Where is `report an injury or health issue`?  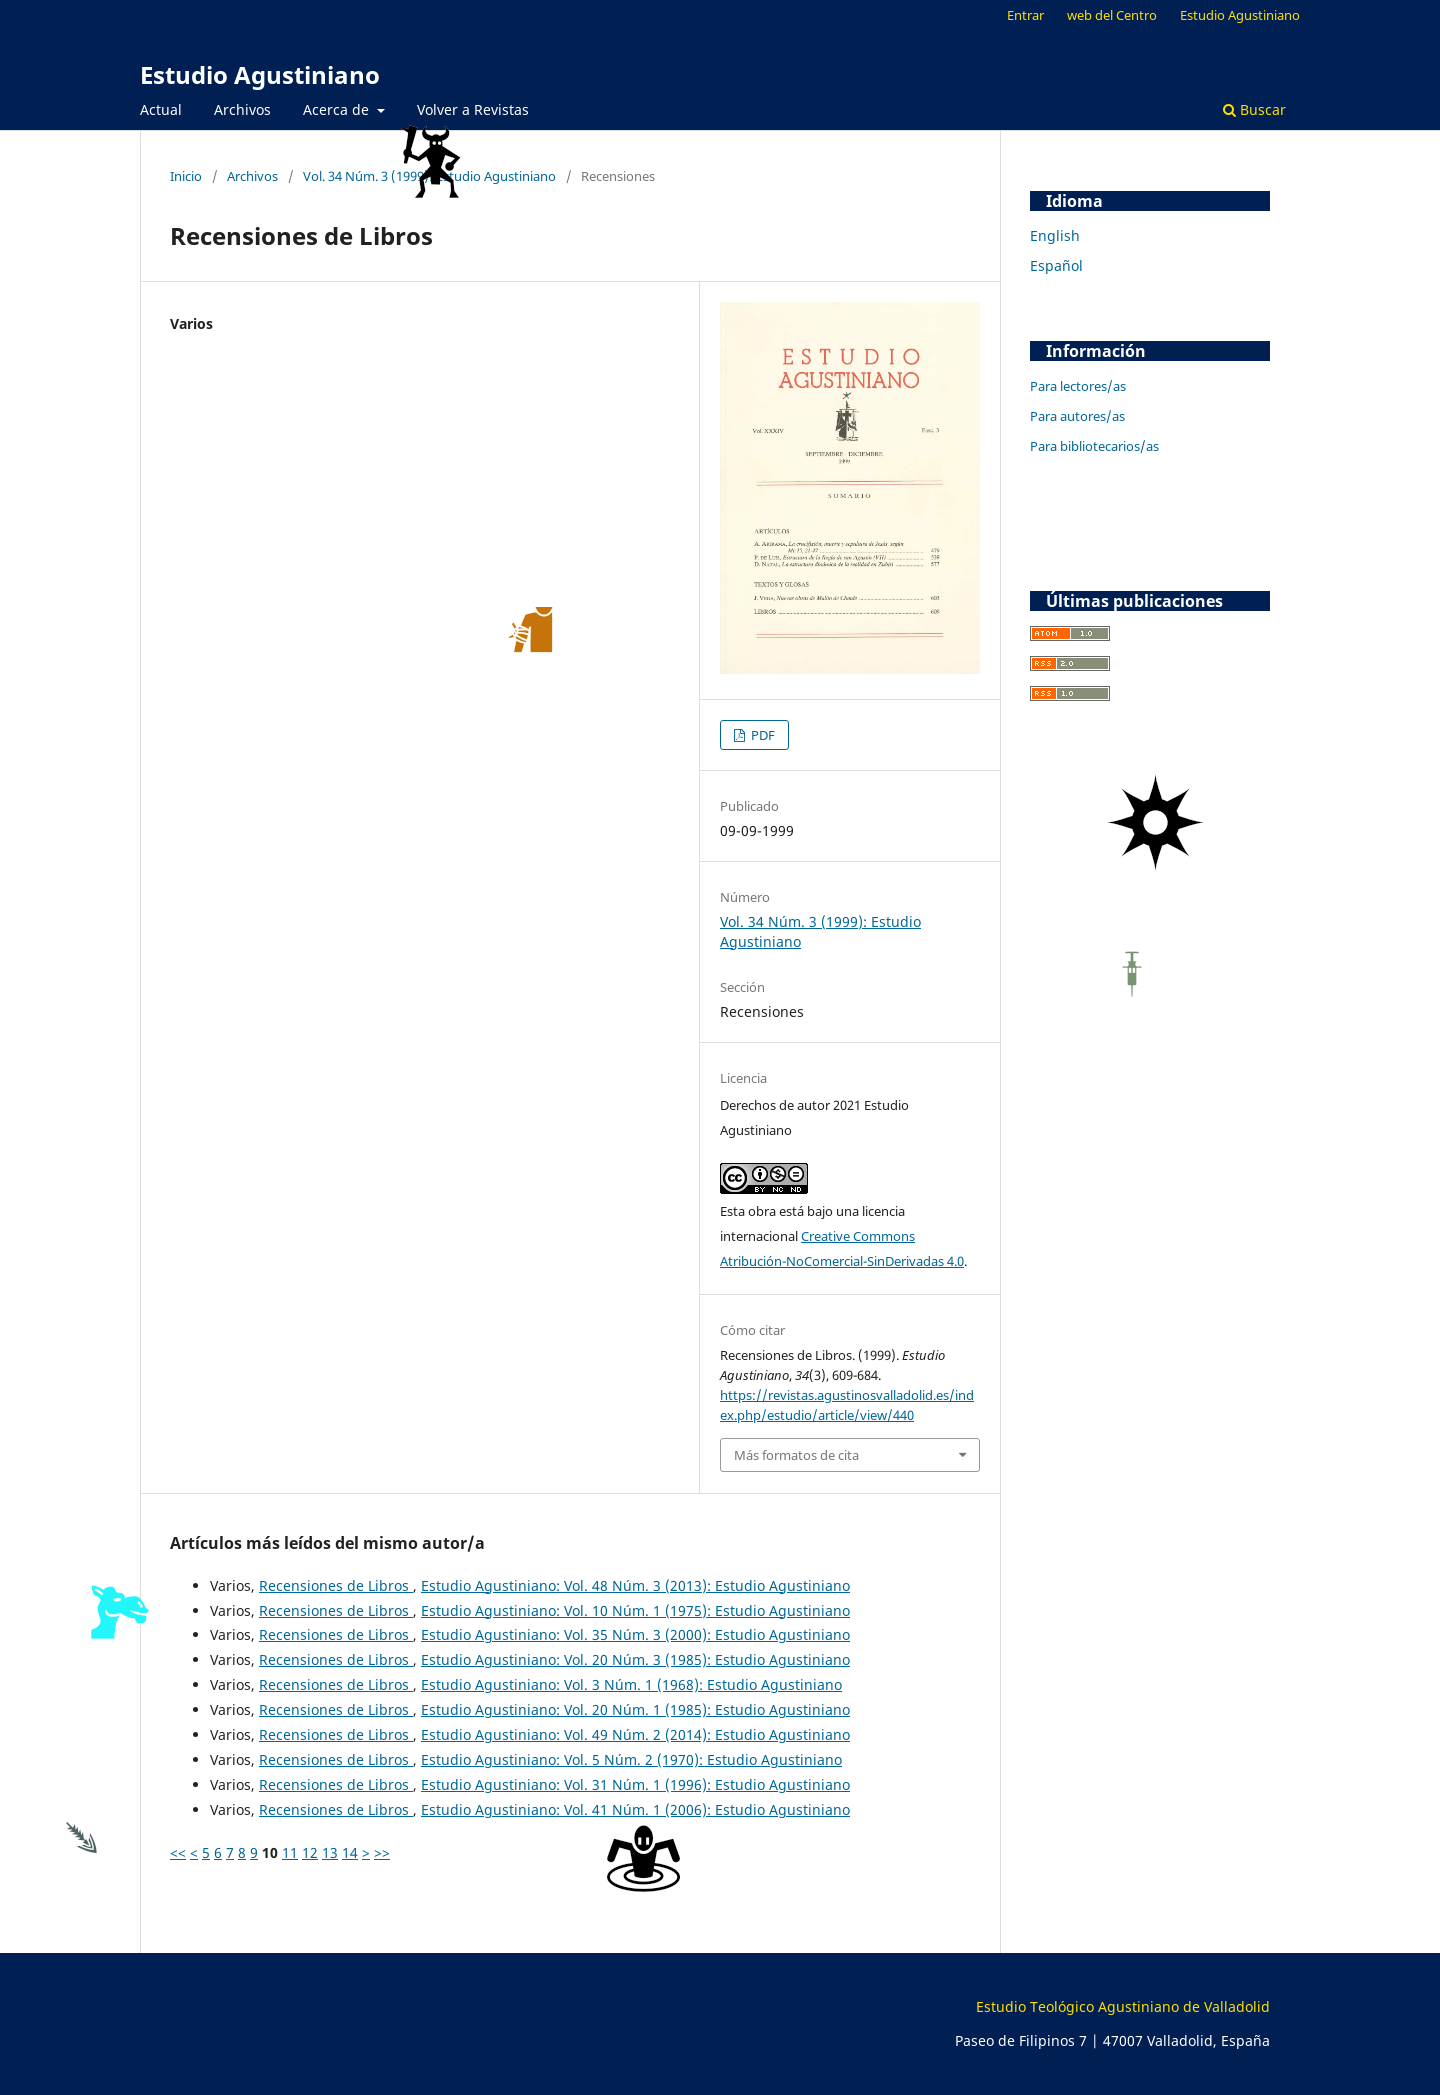 report an injury or health issue is located at coordinates (529, 629).